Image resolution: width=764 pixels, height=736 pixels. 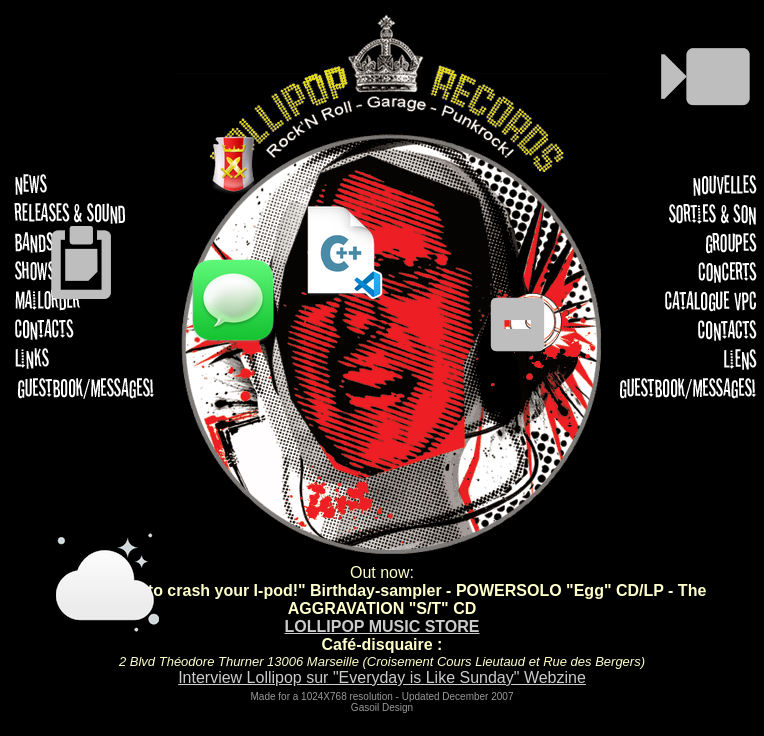 What do you see at coordinates (517, 324) in the screenshot?
I see `zoom out to see more content` at bounding box center [517, 324].